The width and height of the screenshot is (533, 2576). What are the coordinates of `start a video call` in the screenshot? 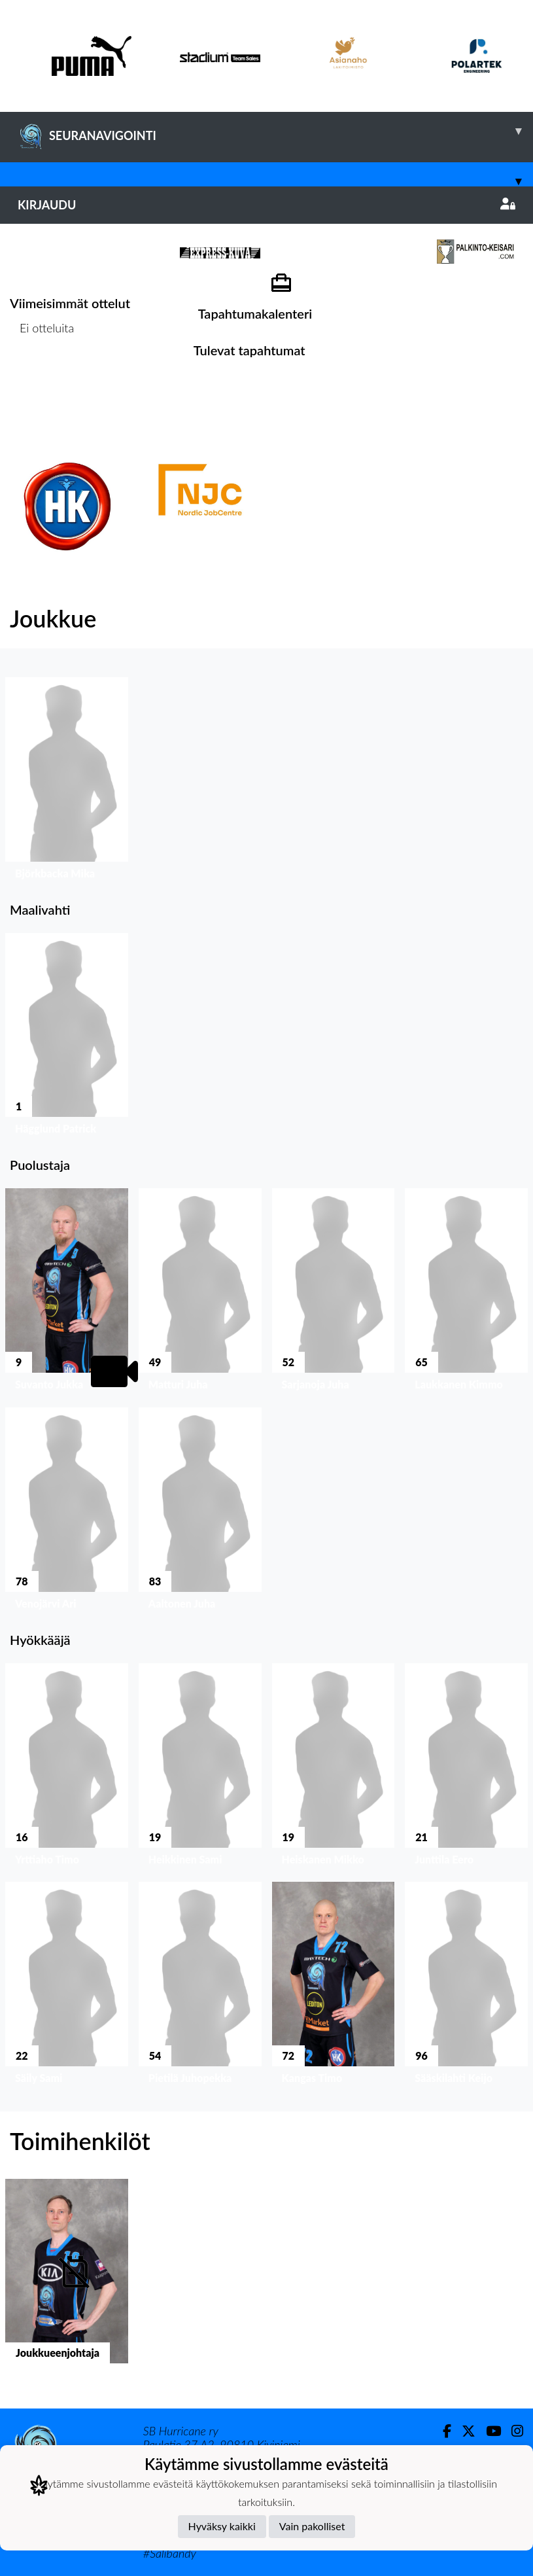 It's located at (114, 1371).